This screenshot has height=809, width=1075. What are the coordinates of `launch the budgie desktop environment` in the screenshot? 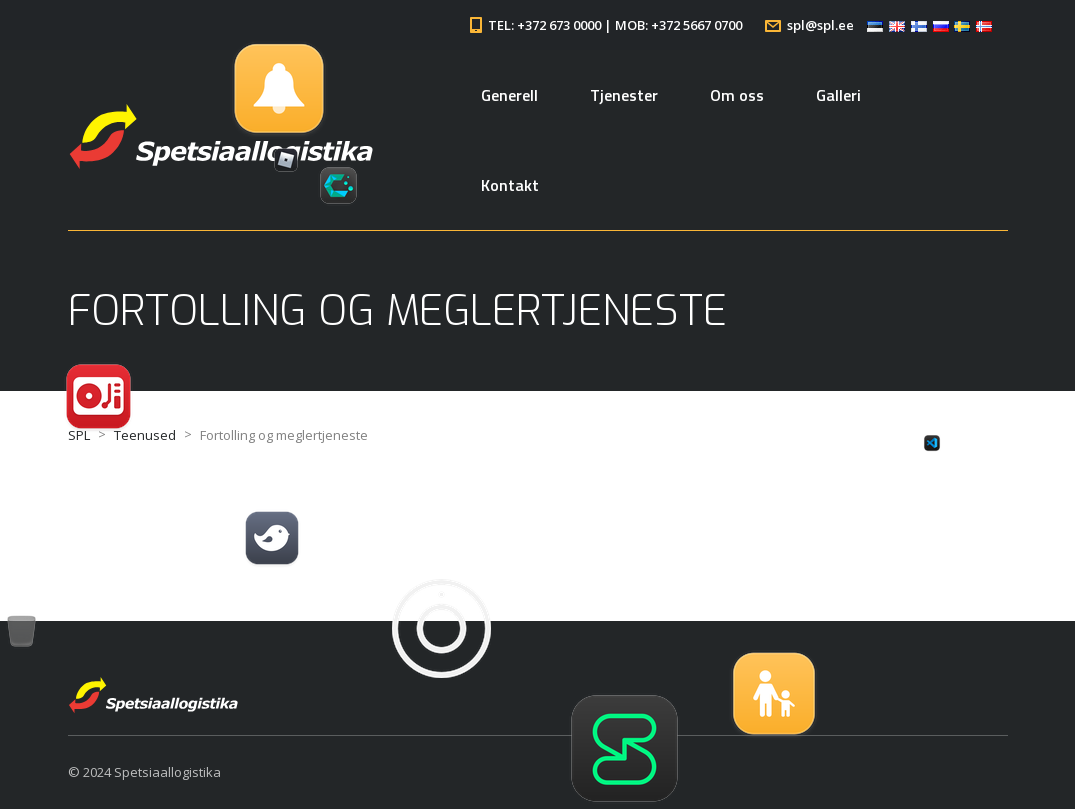 It's located at (272, 538).